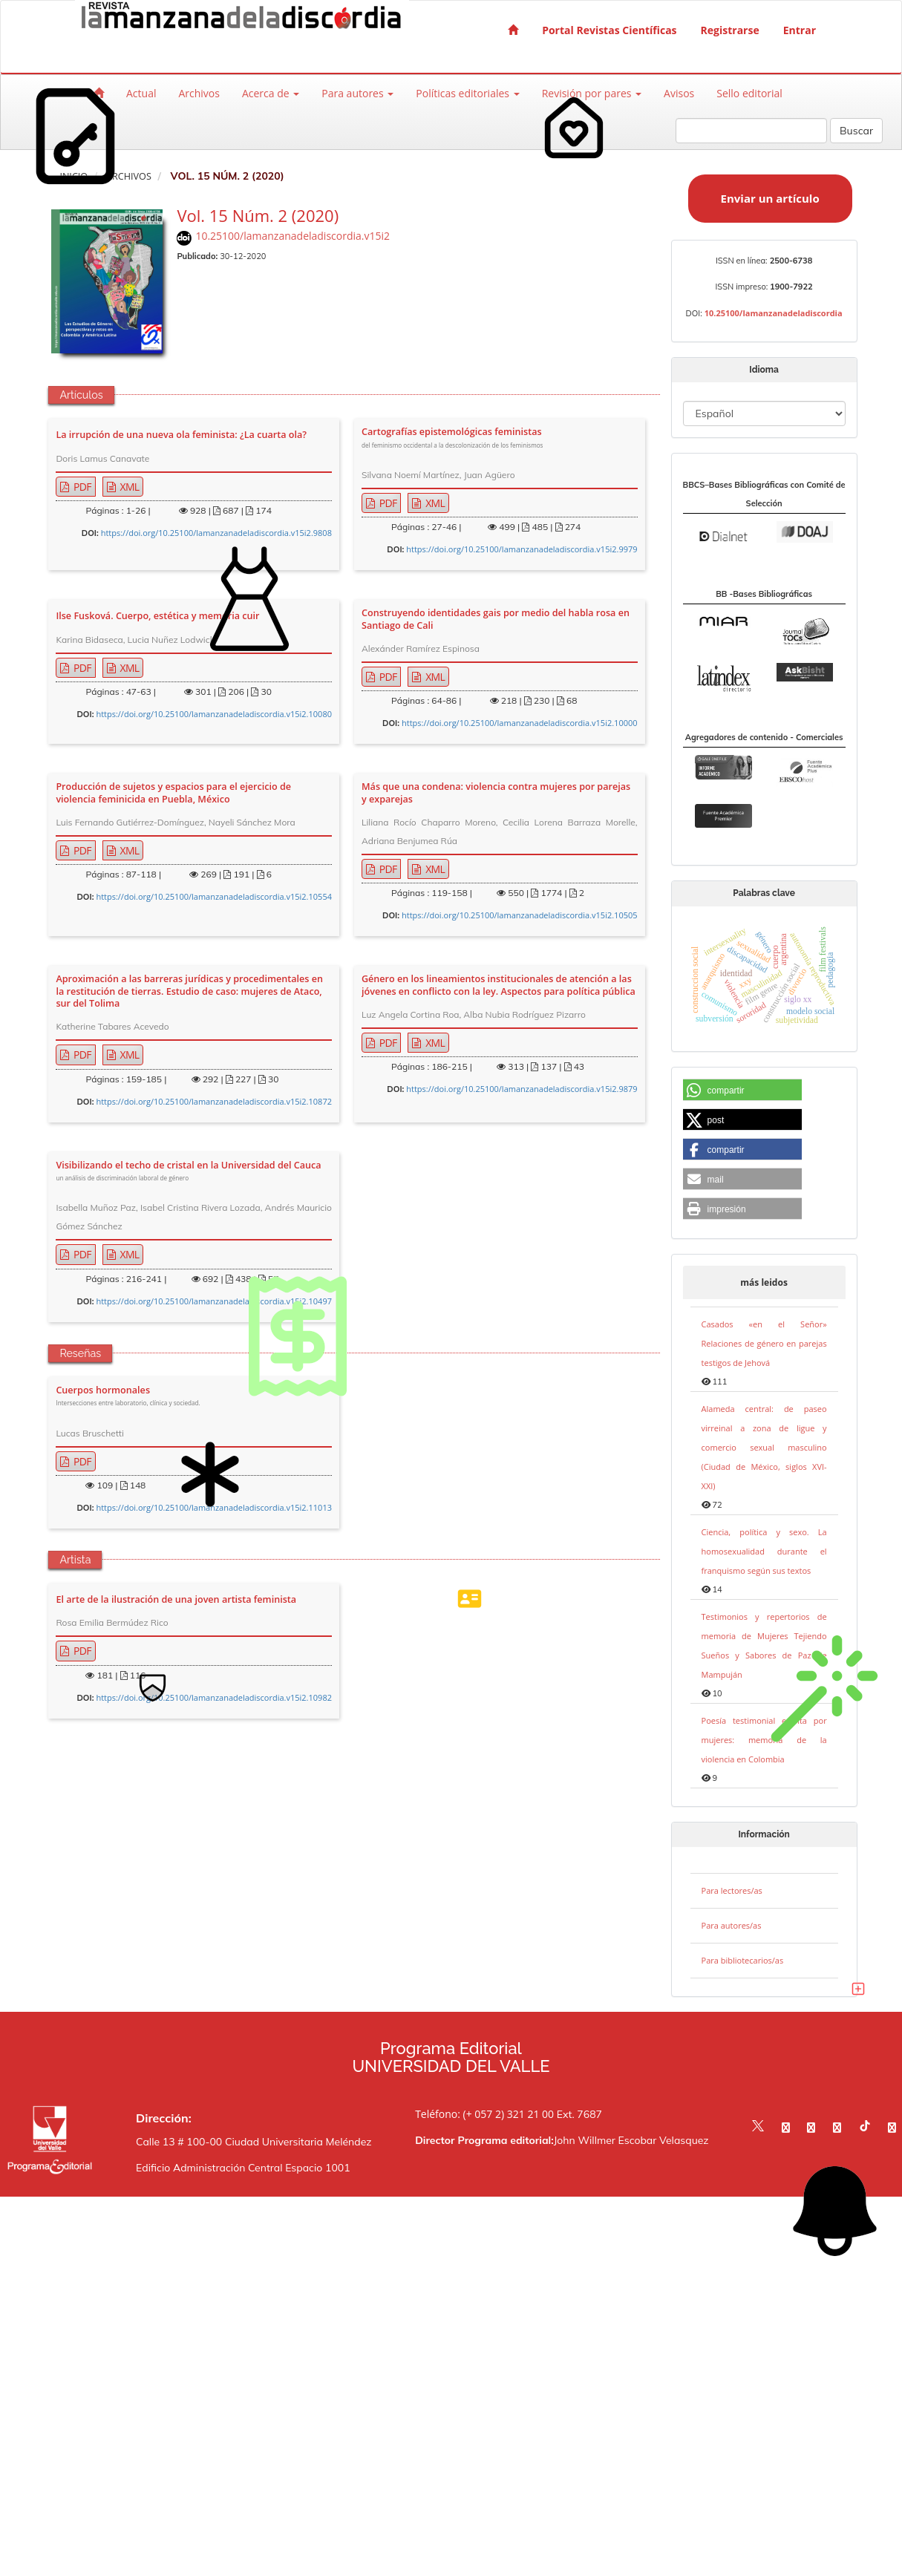  What do you see at coordinates (834, 2211) in the screenshot?
I see `view notifications` at bounding box center [834, 2211].